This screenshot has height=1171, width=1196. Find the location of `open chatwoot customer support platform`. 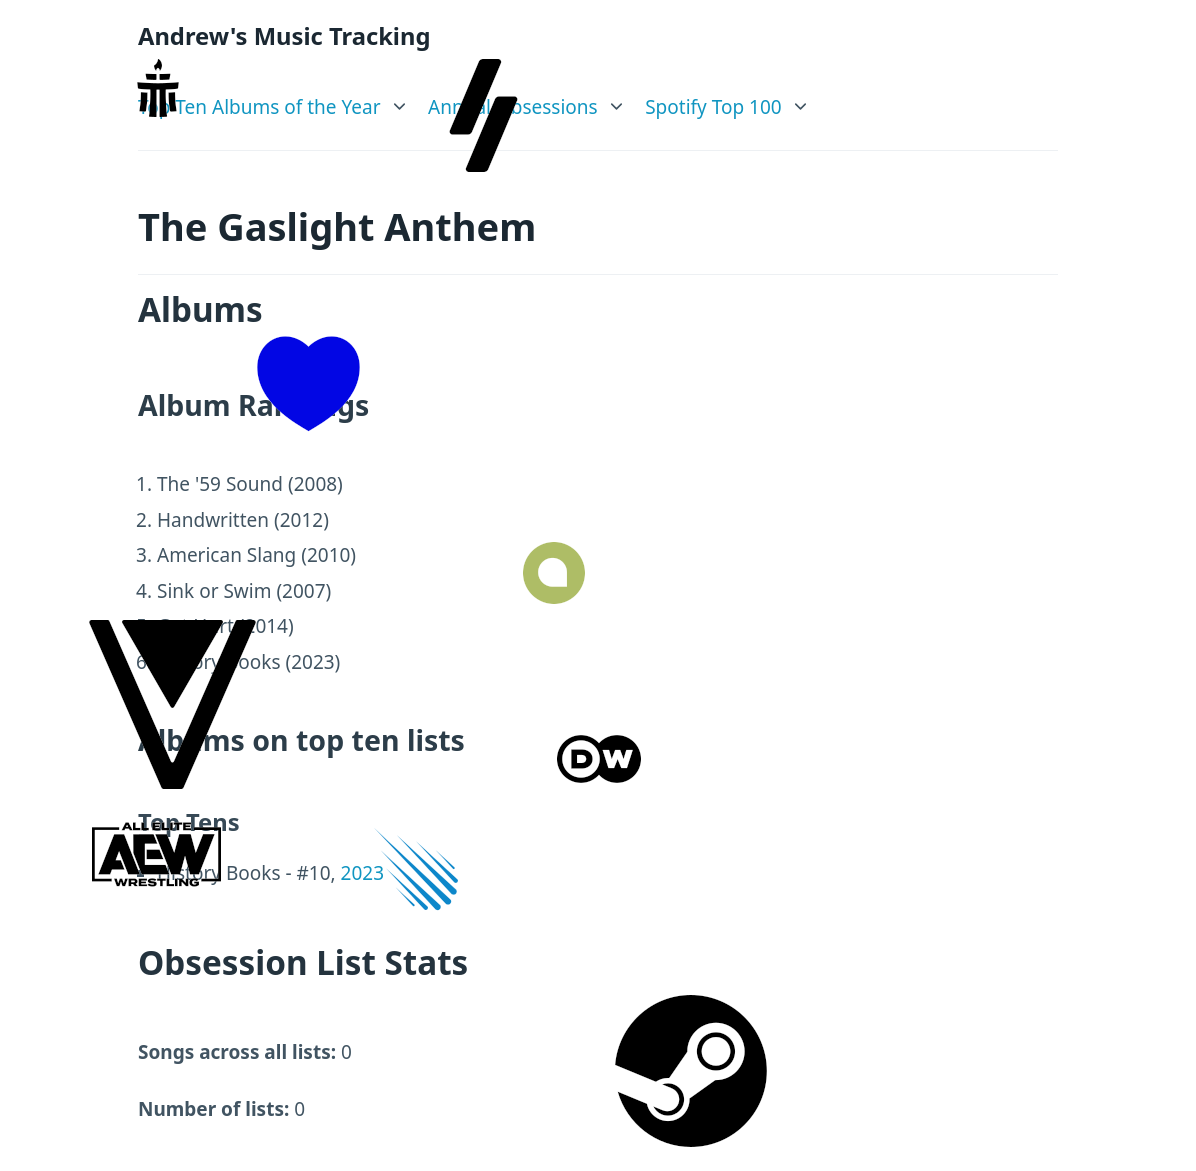

open chatwoot customer support platform is located at coordinates (554, 573).